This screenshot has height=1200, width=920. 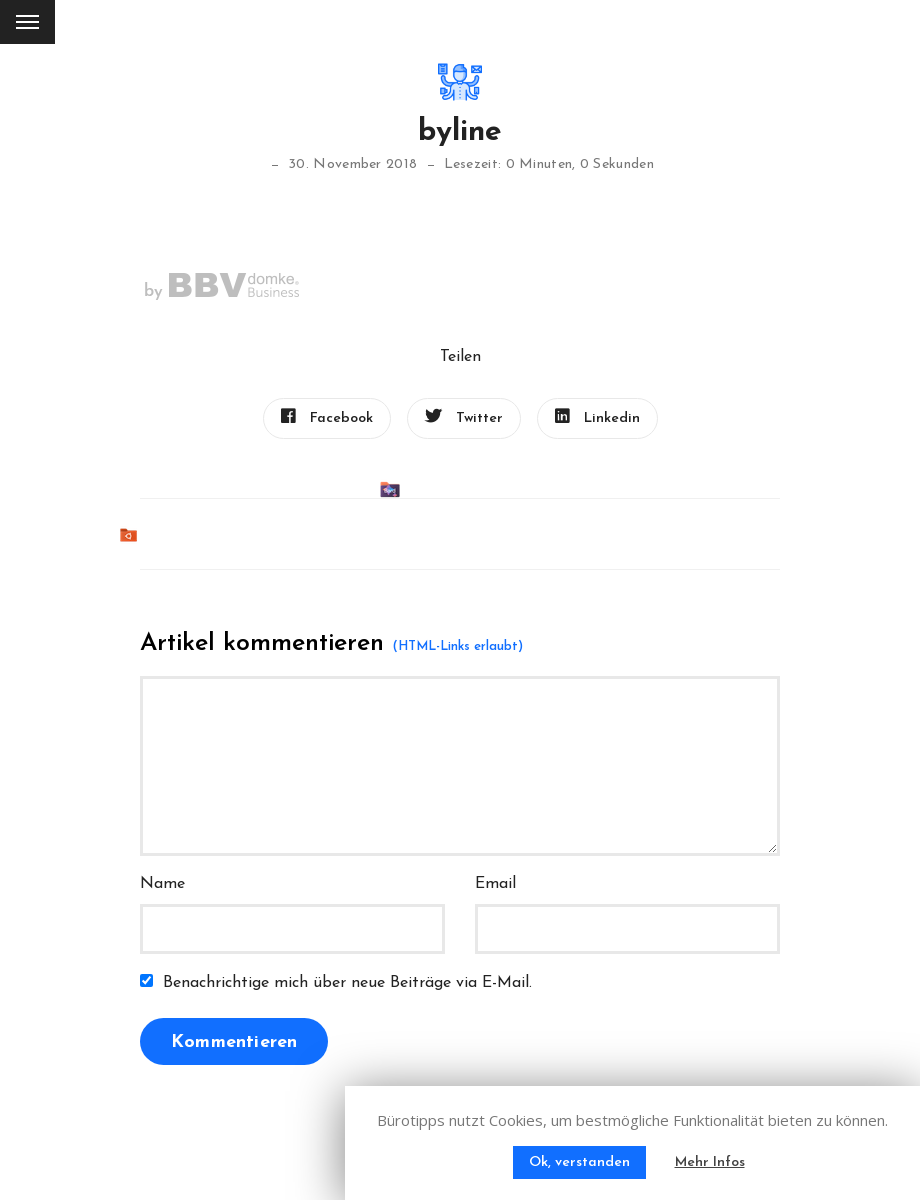 I want to click on folder containing Google Bard AI files, so click(x=390, y=490).